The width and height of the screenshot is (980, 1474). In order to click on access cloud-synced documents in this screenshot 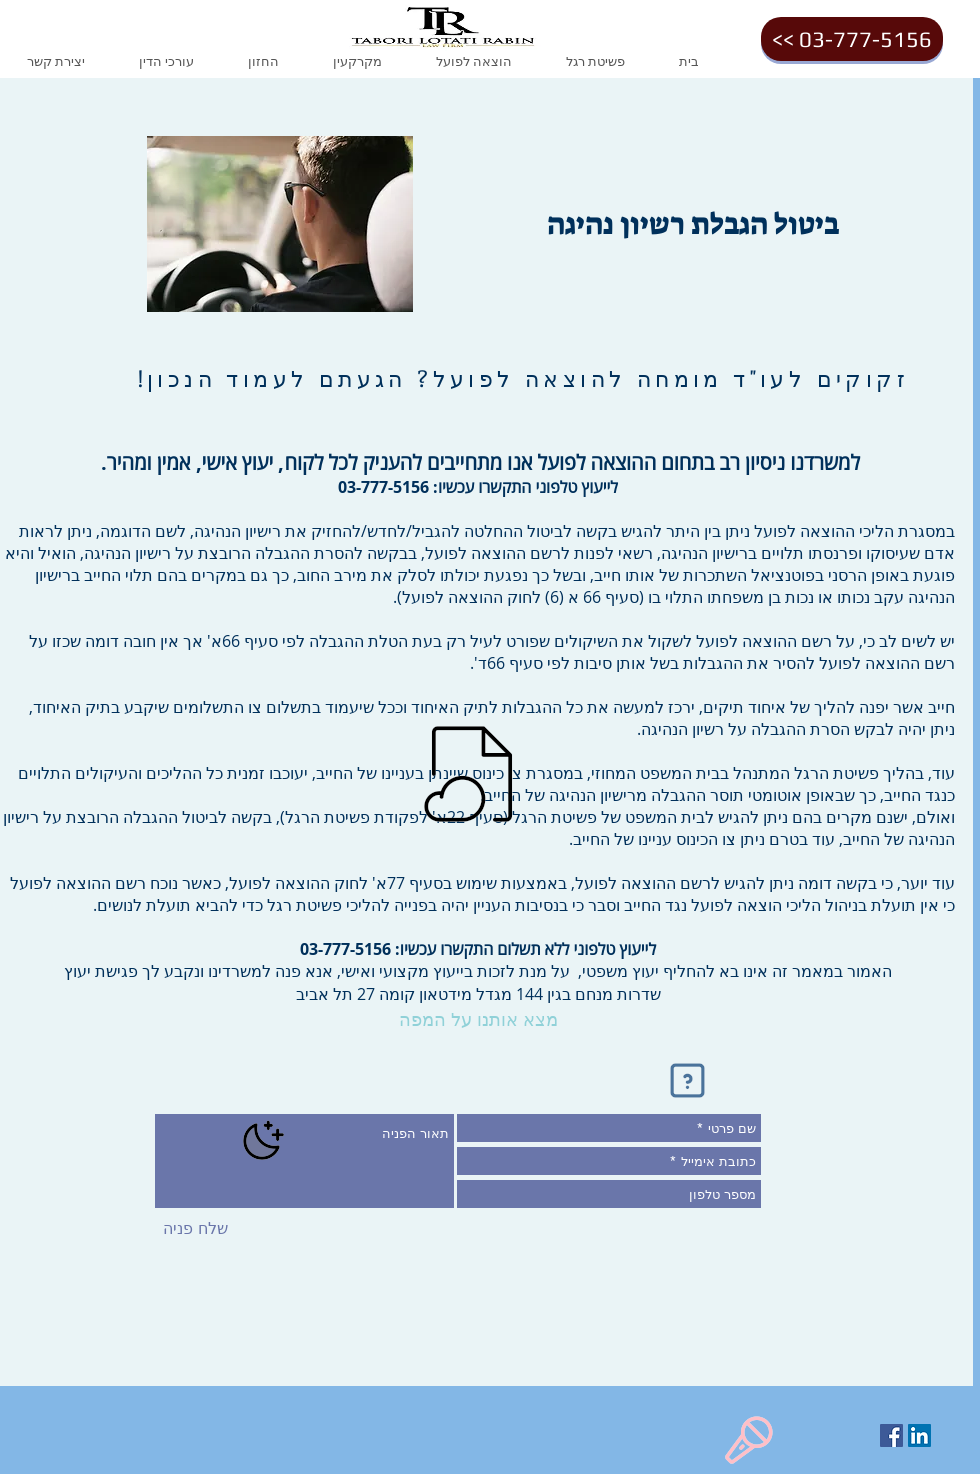, I will do `click(472, 774)`.